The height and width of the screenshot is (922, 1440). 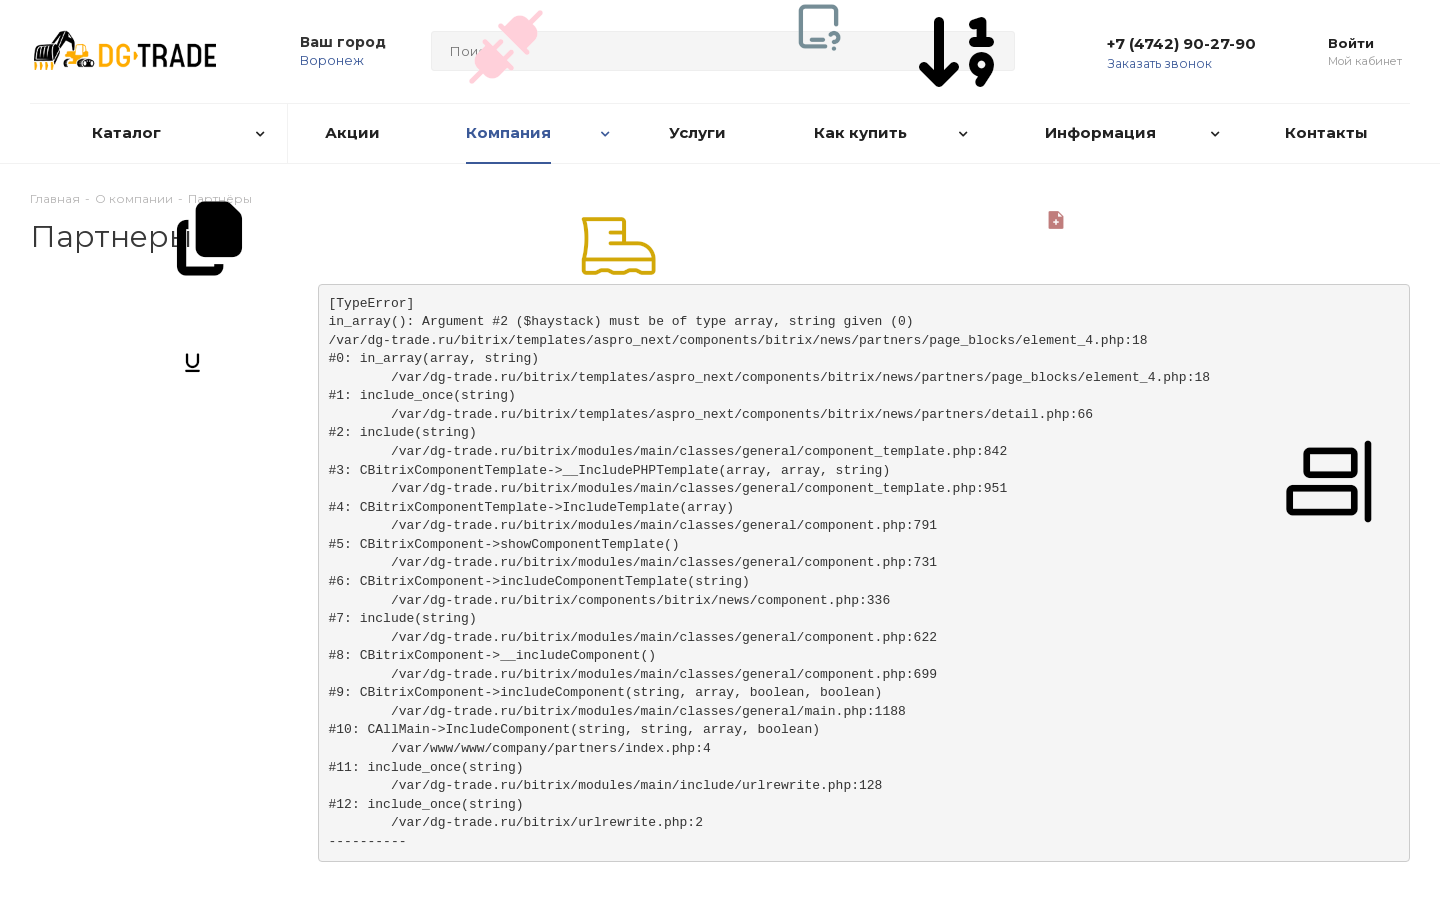 I want to click on copy to clipboard, so click(x=209, y=238).